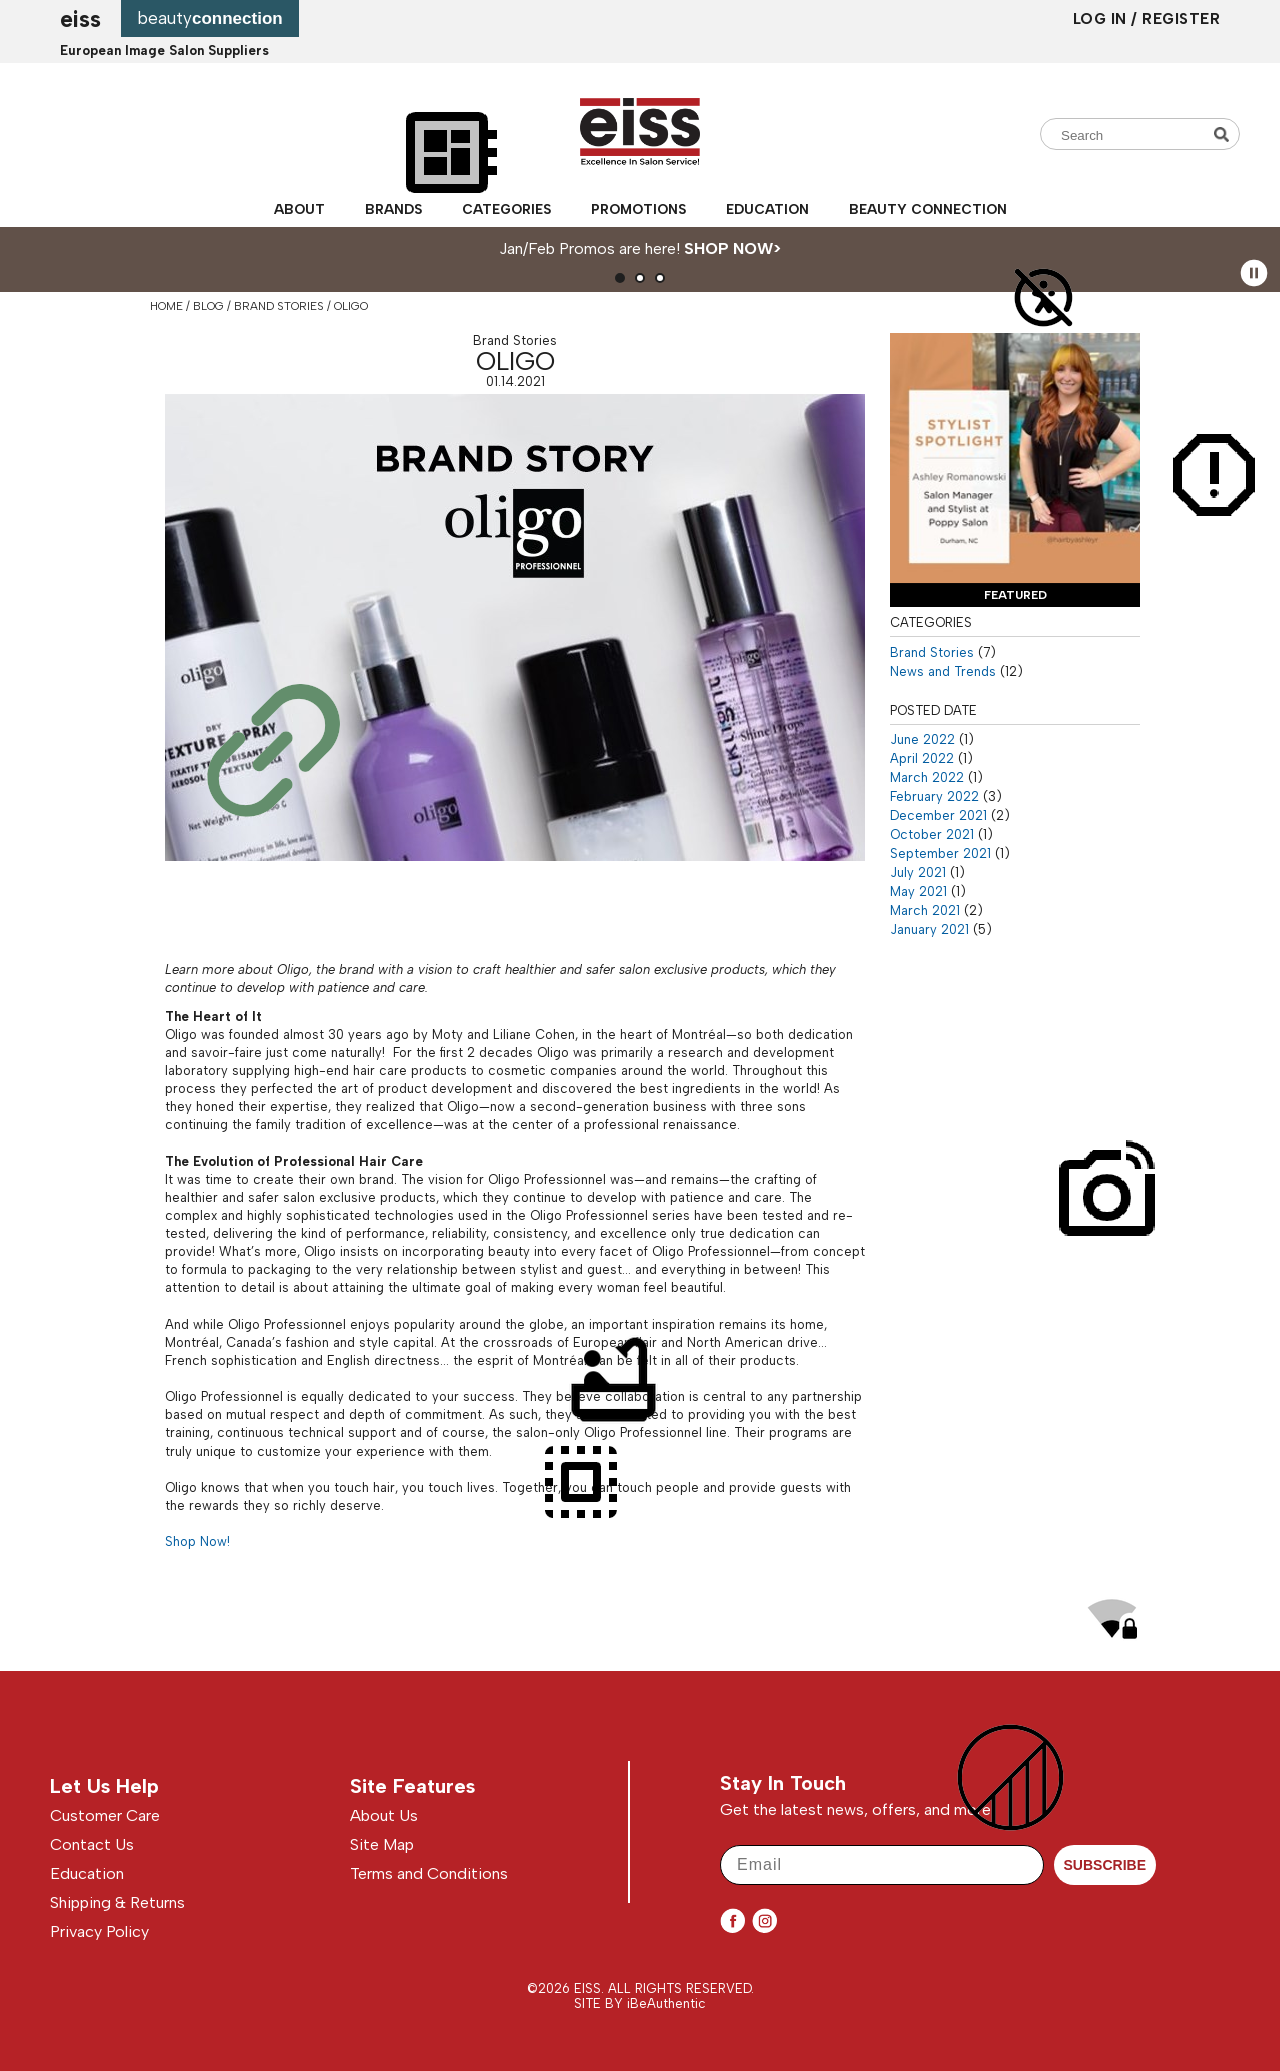 The height and width of the screenshot is (2071, 1280). I want to click on accessibility features disabled, so click(1043, 297).